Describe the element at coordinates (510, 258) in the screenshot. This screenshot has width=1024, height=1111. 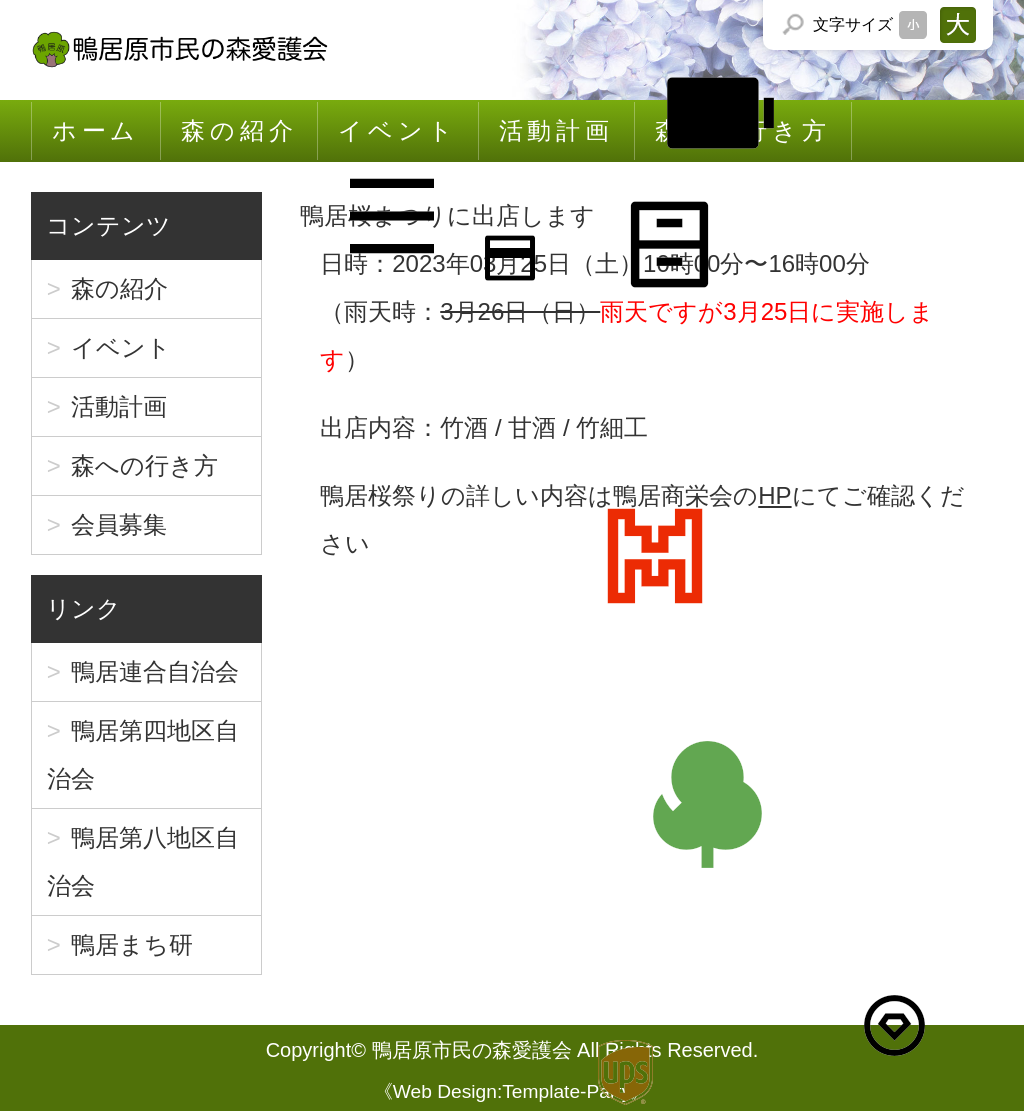
I see `view saved payment methods` at that location.